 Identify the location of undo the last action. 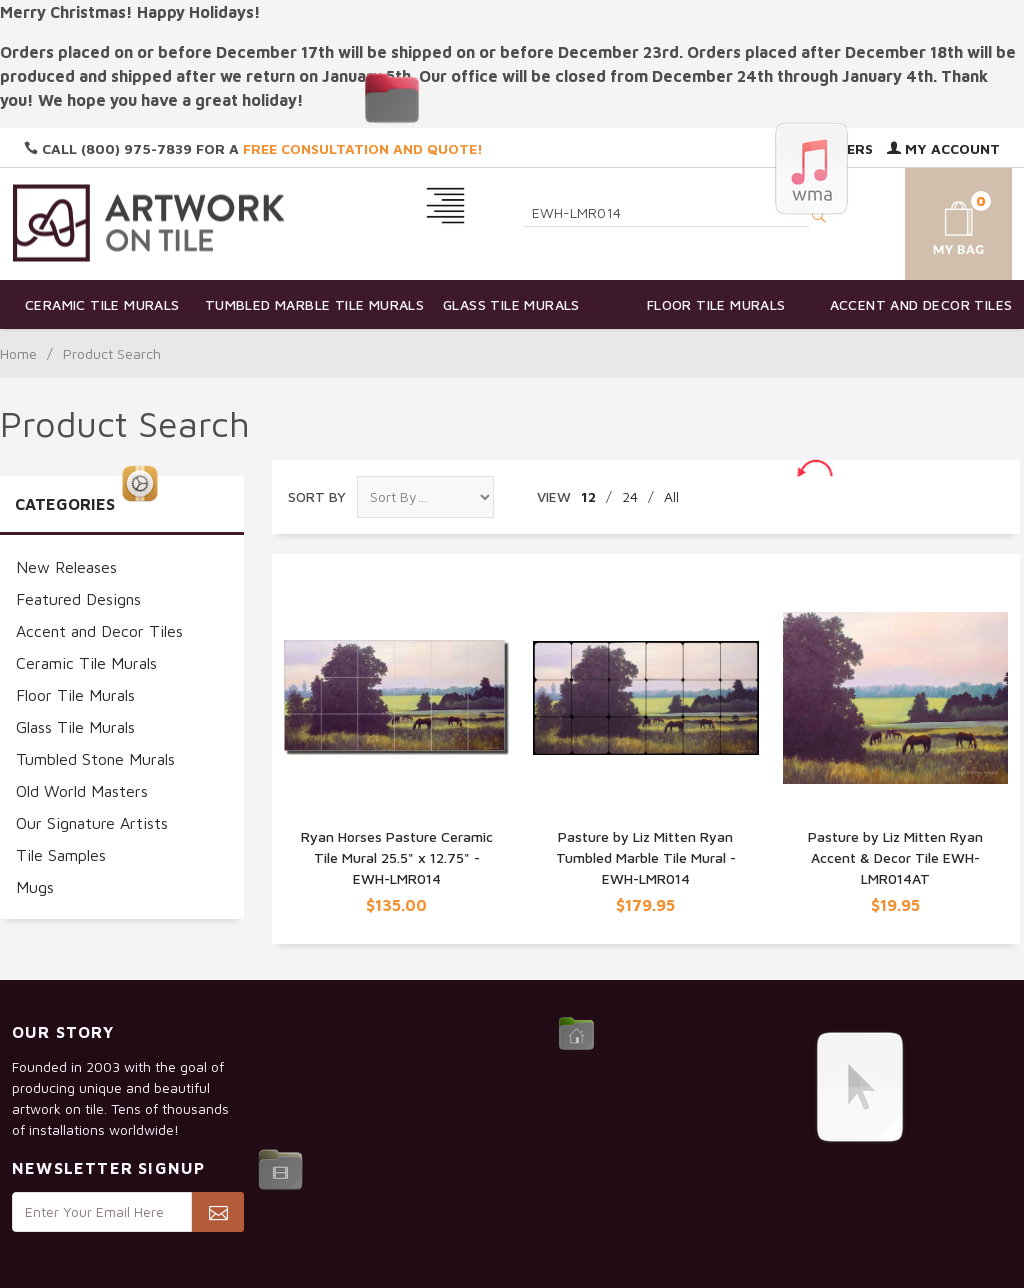
(816, 468).